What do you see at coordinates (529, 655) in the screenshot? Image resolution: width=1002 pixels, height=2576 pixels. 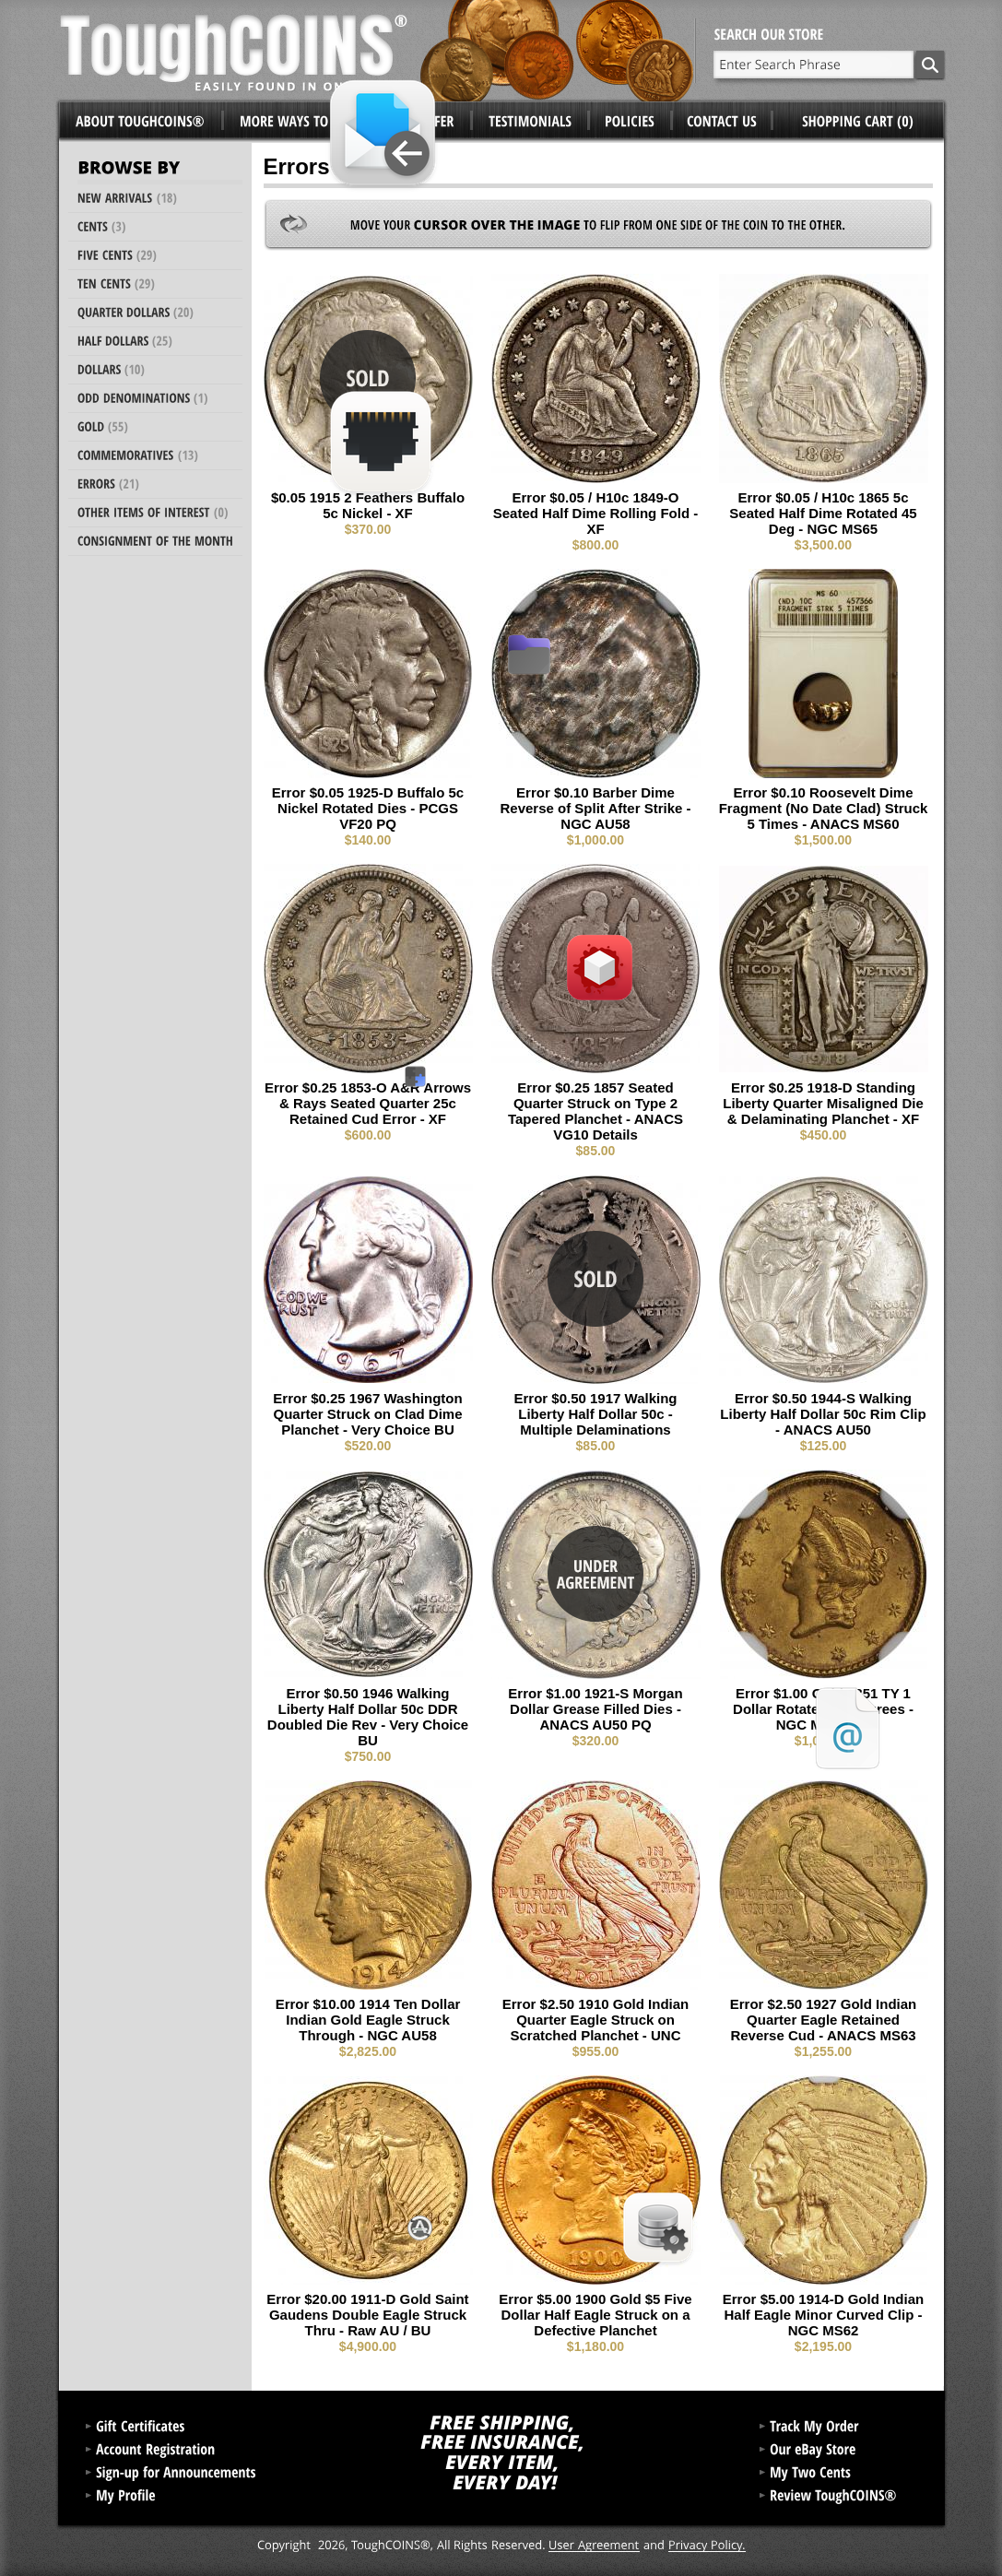 I see `drop files here to move them into this folder` at bounding box center [529, 655].